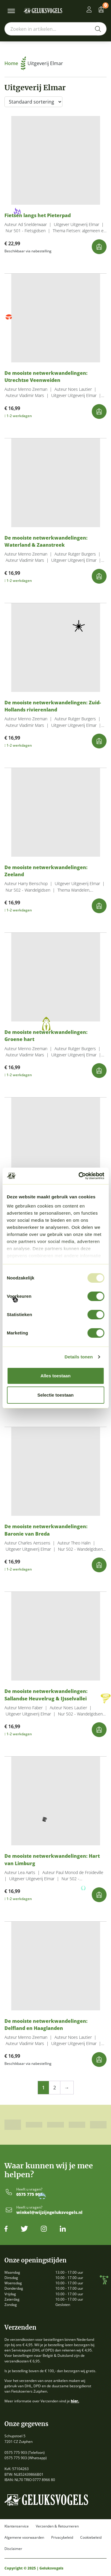 Image resolution: width=111 pixels, height=2576 pixels. Describe the element at coordinates (45, 1819) in the screenshot. I see `open your notebook or journal` at that location.